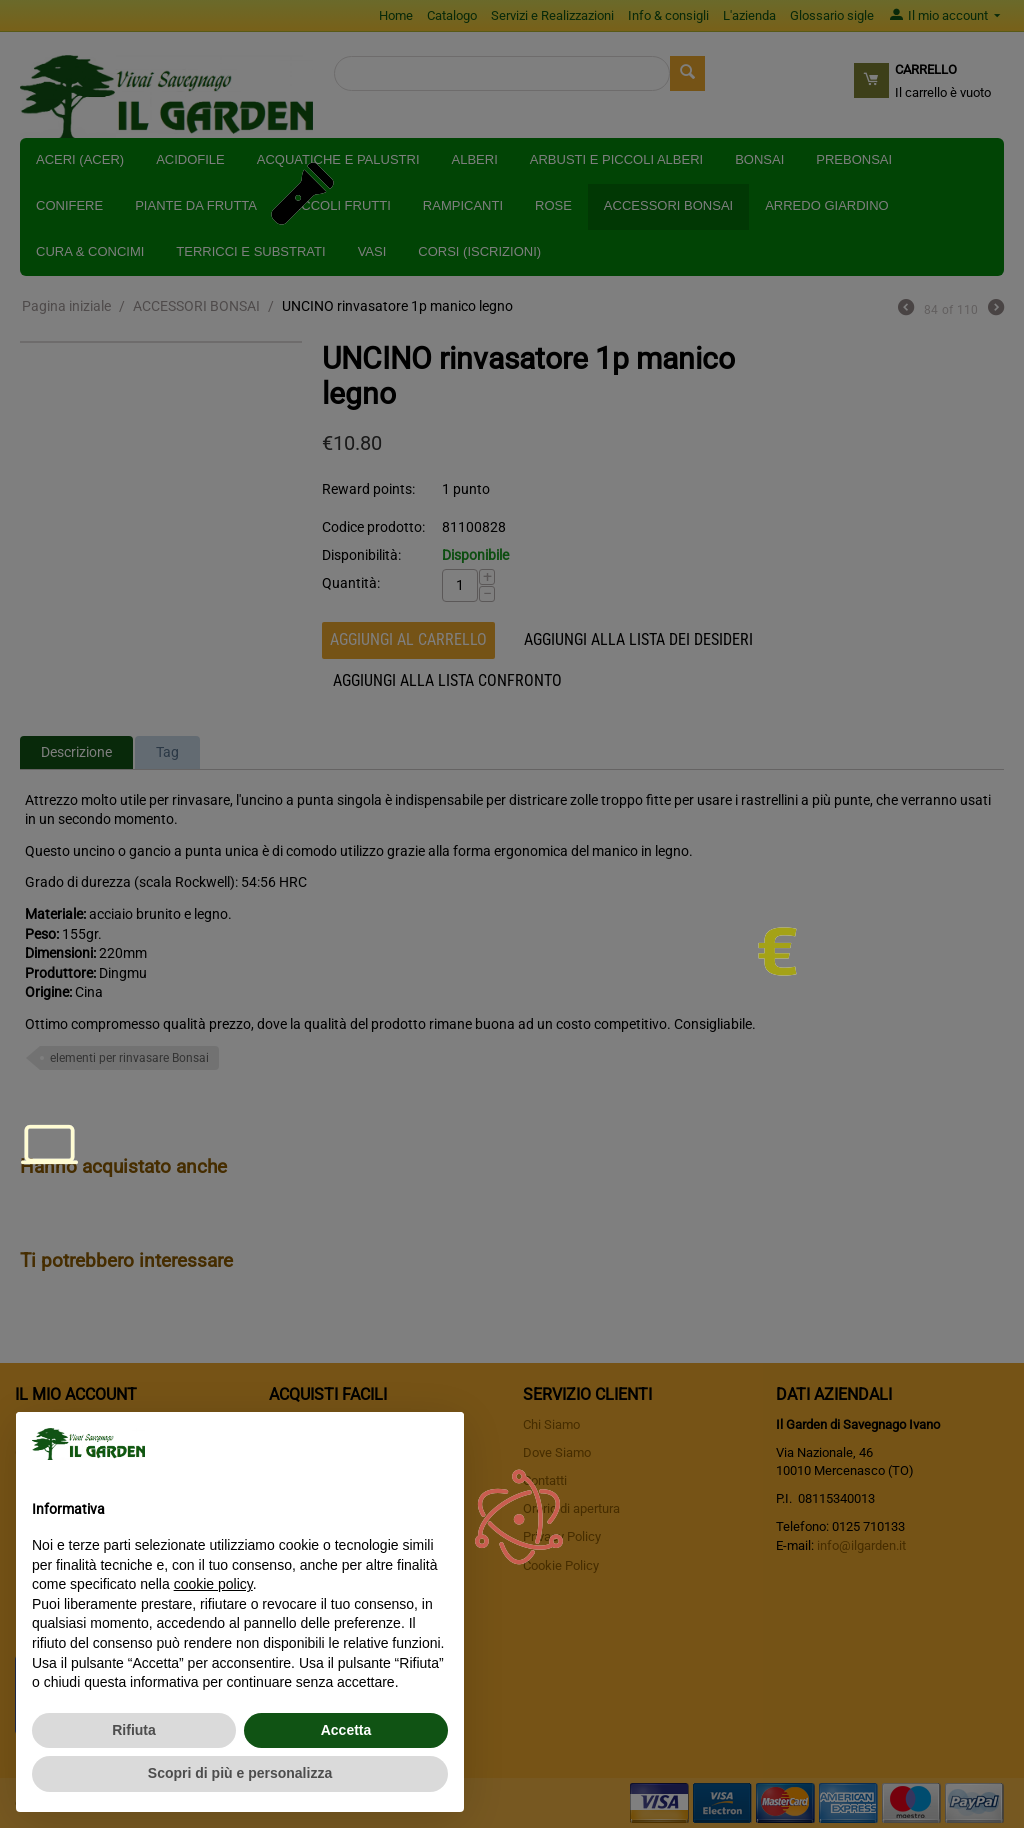 This screenshot has width=1024, height=1828. I want to click on electron framework logo, so click(519, 1517).